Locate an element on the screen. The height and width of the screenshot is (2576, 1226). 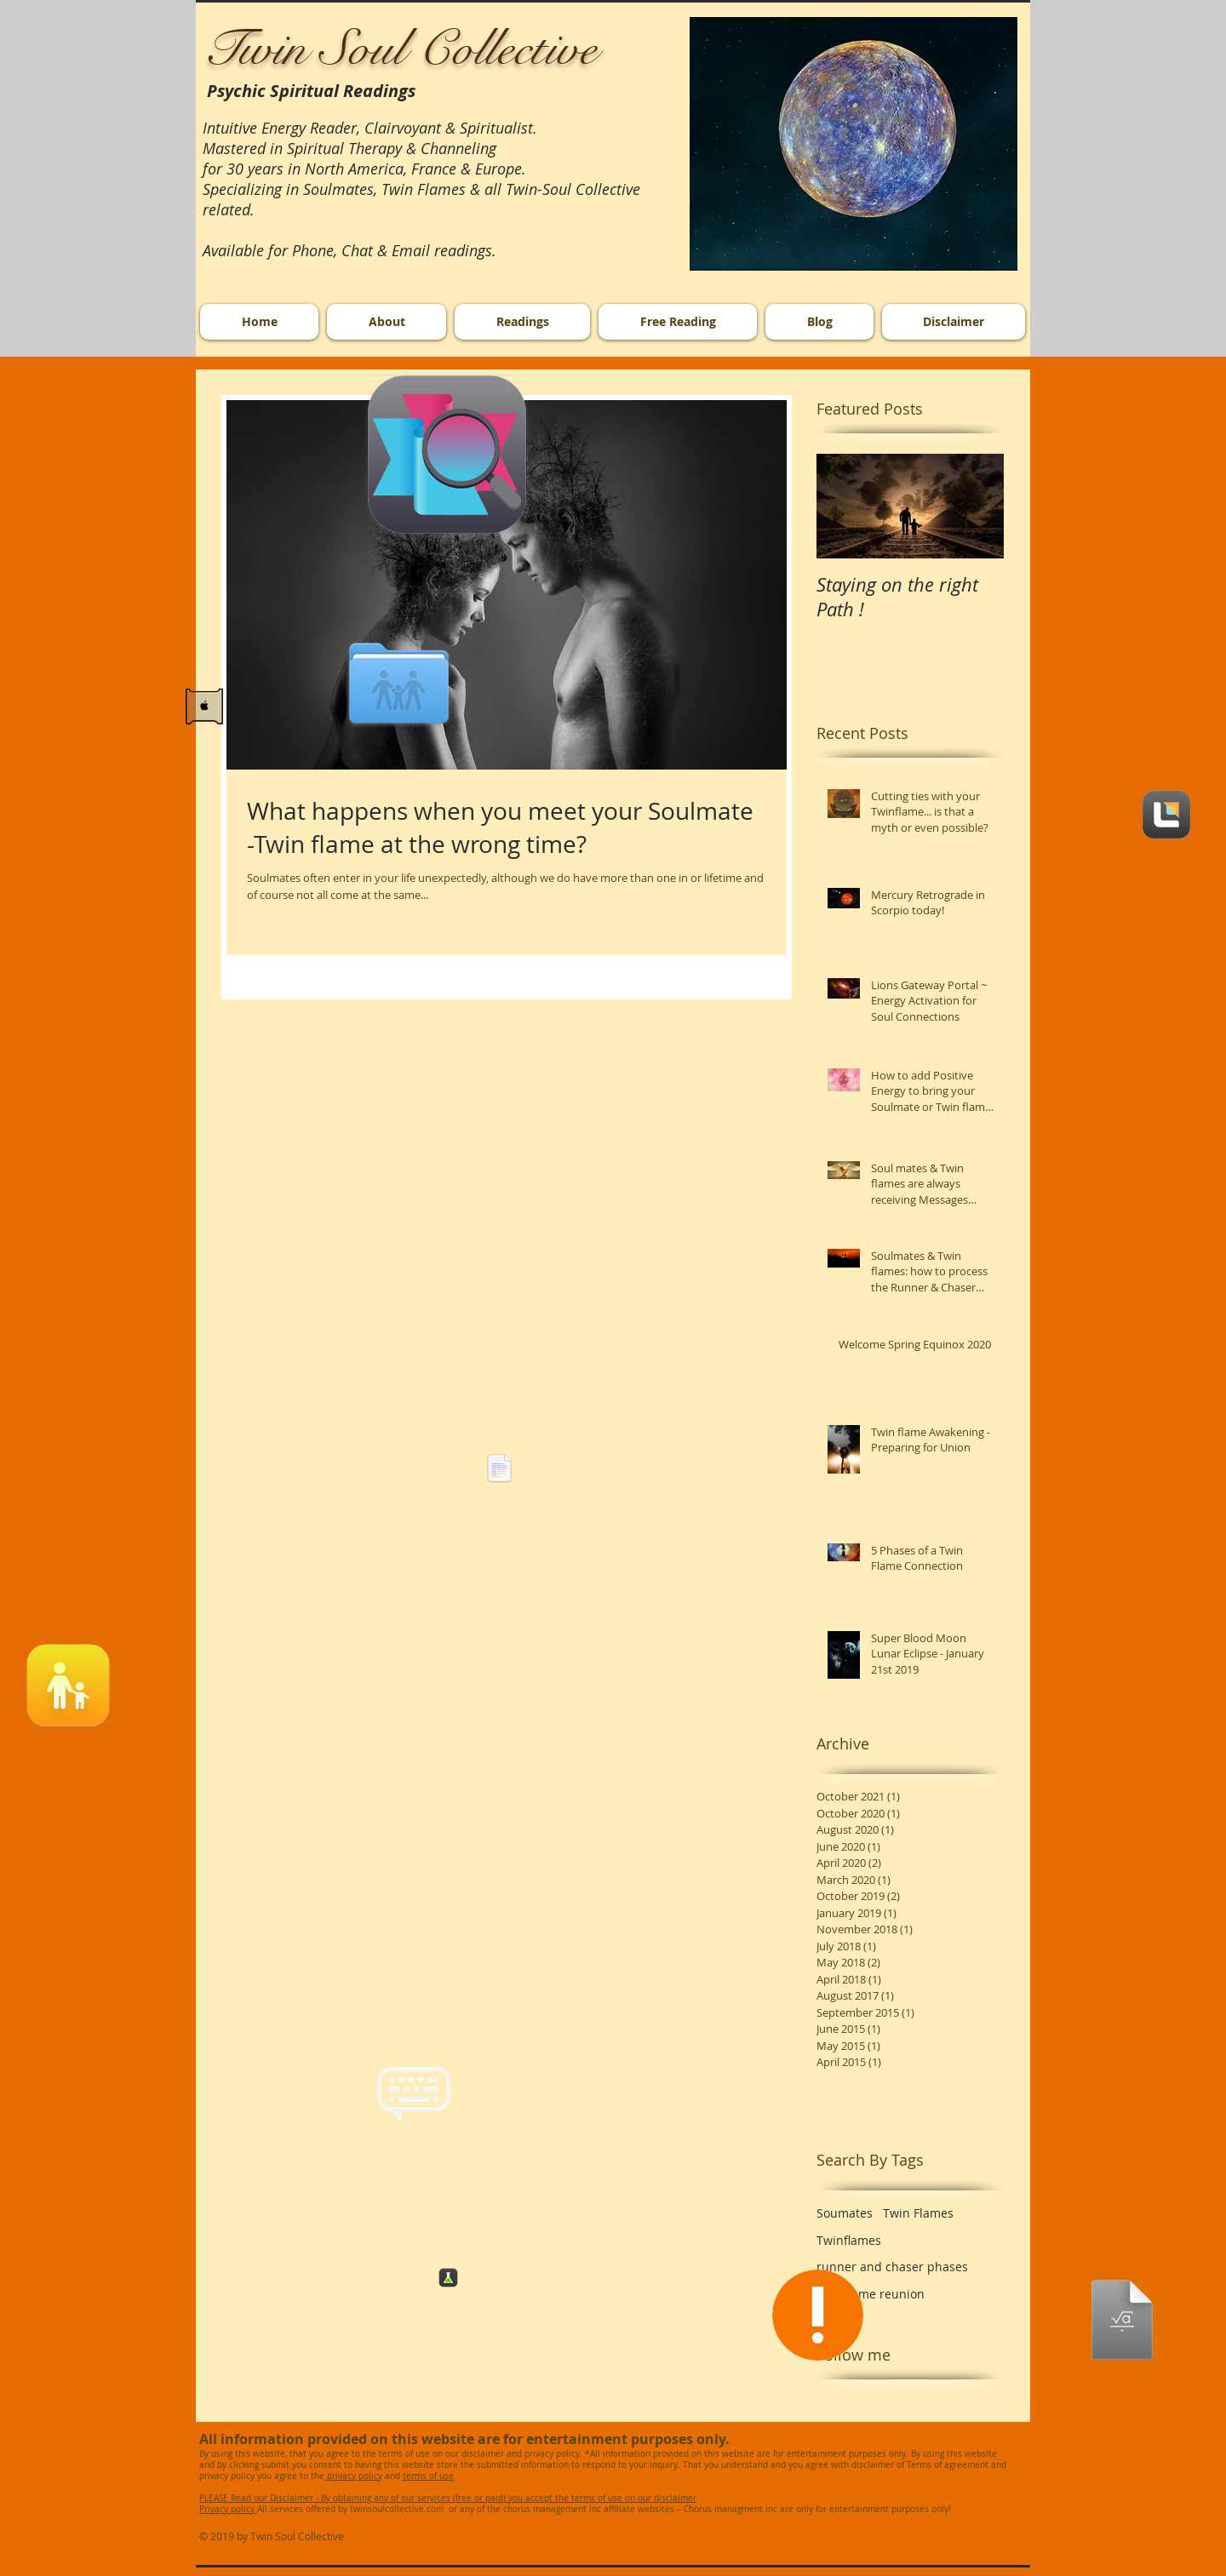
navigate to mac pro in finder sidebar is located at coordinates (204, 706).